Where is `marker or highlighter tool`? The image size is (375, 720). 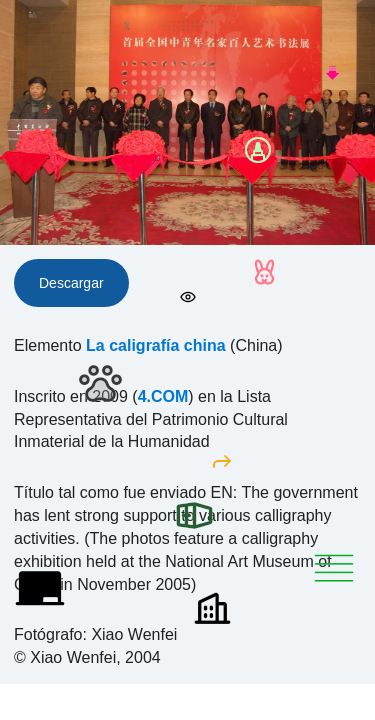 marker or highlighter tool is located at coordinates (258, 150).